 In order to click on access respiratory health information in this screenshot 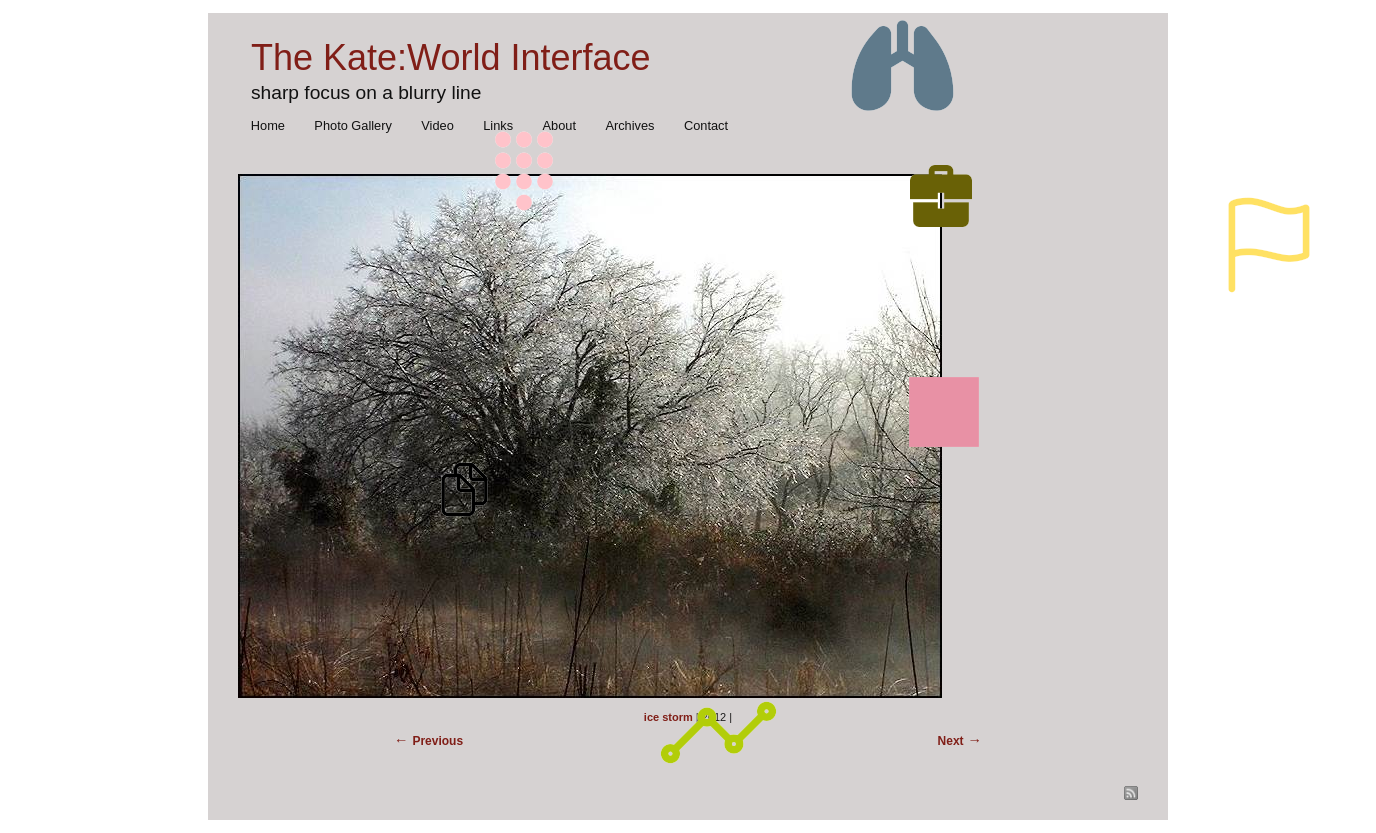, I will do `click(902, 65)`.